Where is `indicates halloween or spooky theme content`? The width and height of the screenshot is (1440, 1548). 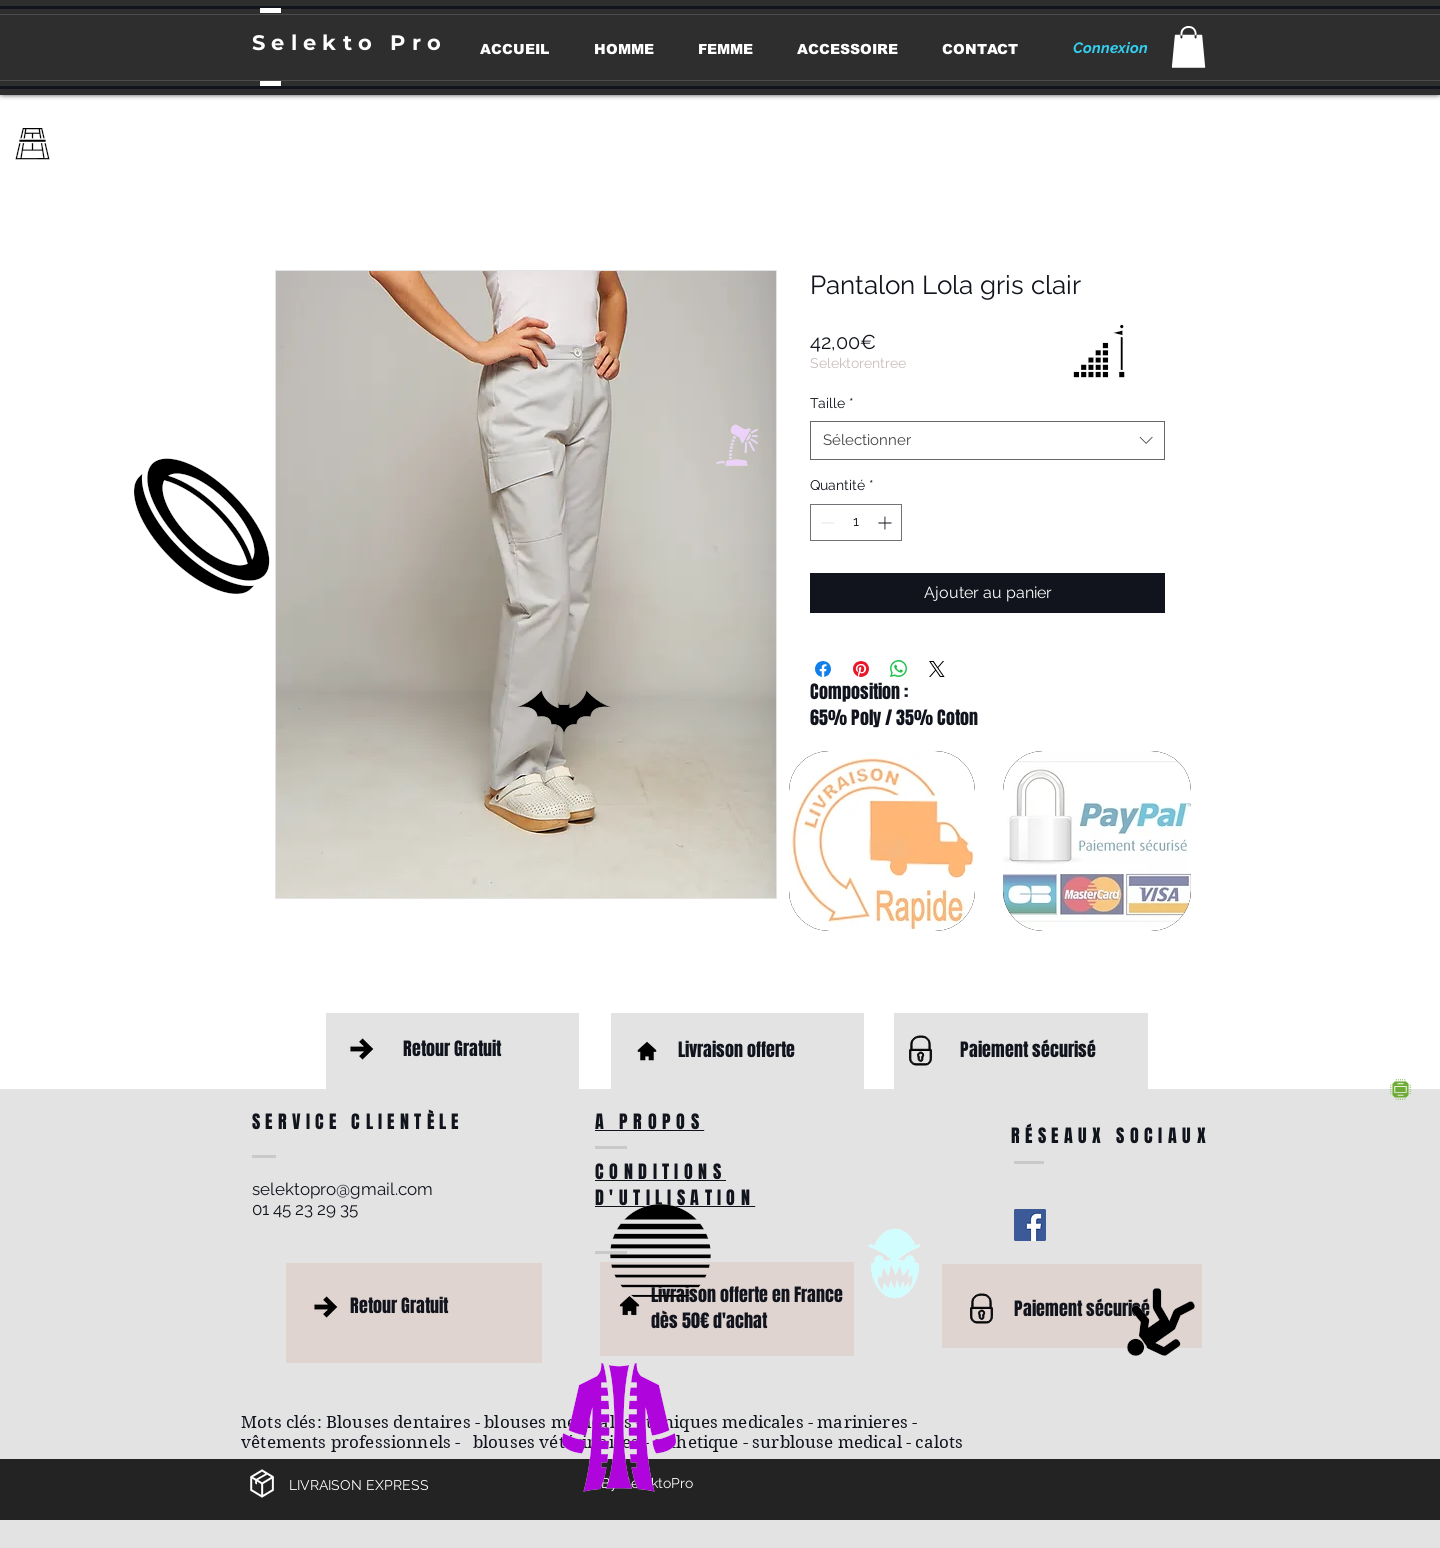
indicates halloween or spooky theme content is located at coordinates (564, 713).